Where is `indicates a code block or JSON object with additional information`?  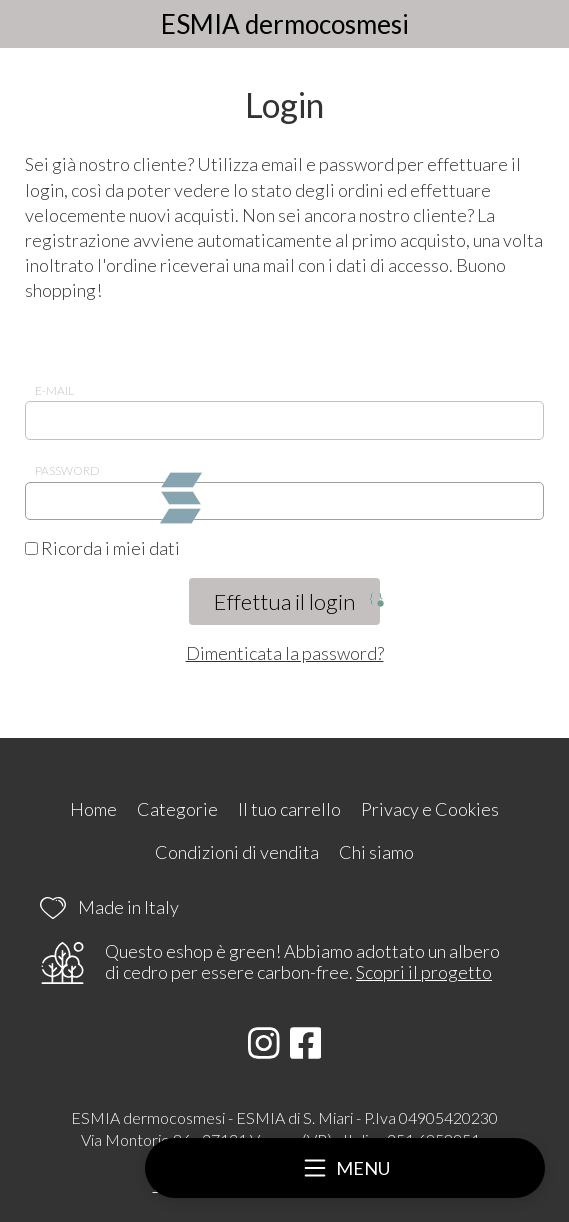
indicates a code block or JSON object with additional information is located at coordinates (376, 599).